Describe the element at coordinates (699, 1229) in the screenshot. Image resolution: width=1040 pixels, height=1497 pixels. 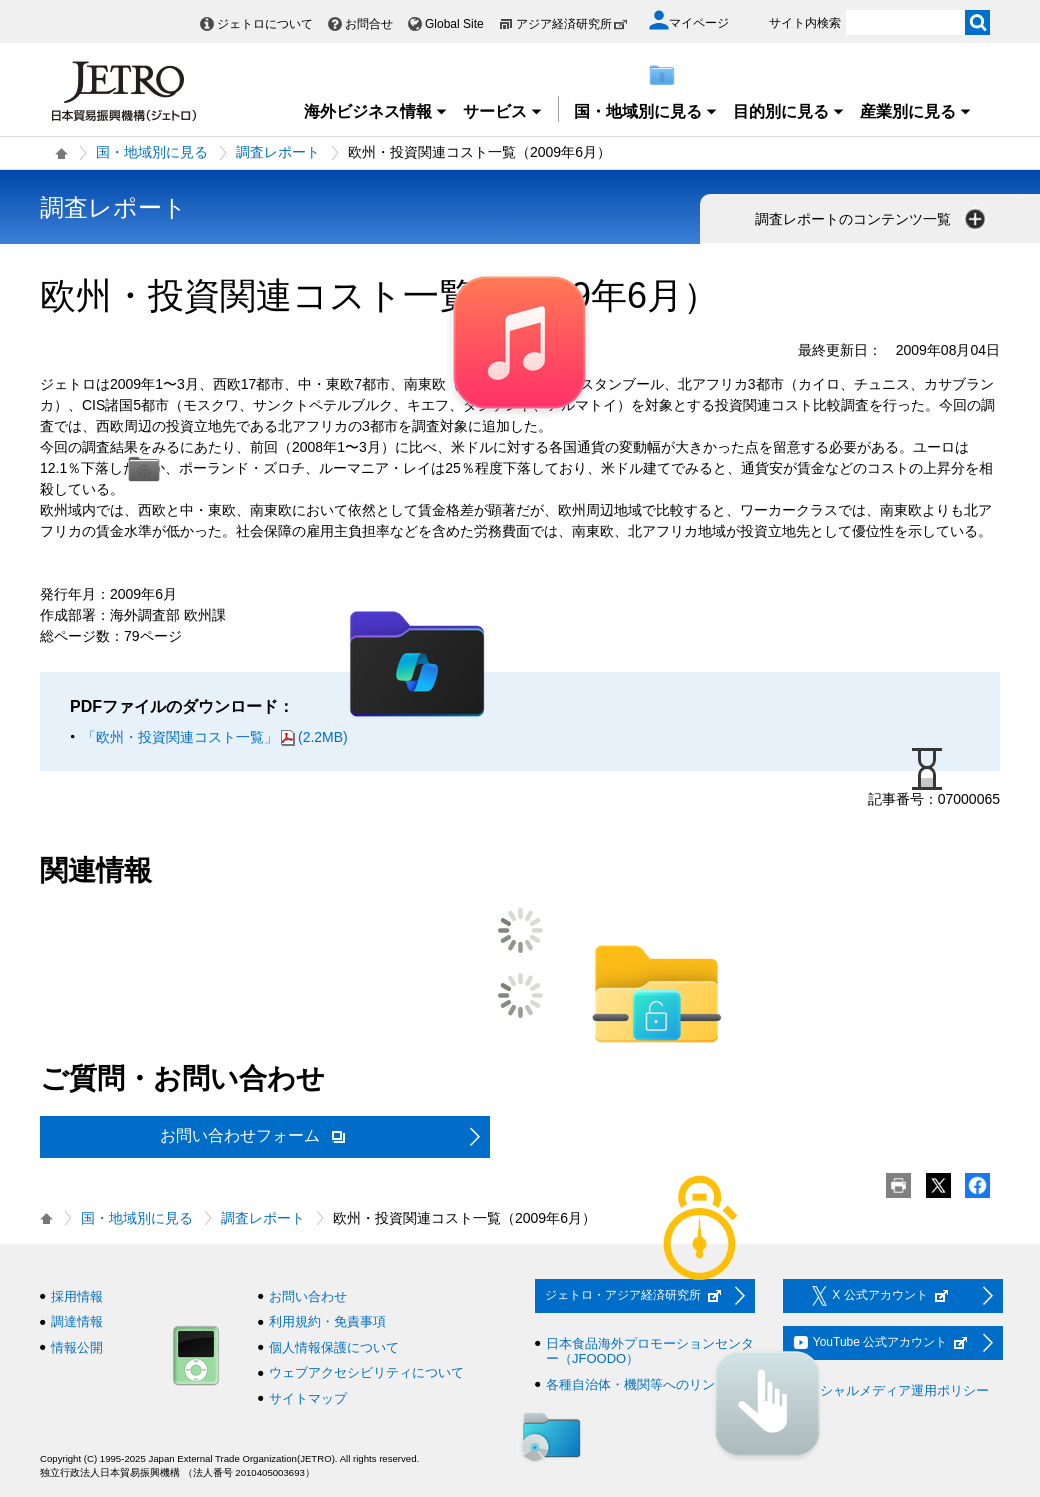
I see `open system profiler to analyze performance` at that location.